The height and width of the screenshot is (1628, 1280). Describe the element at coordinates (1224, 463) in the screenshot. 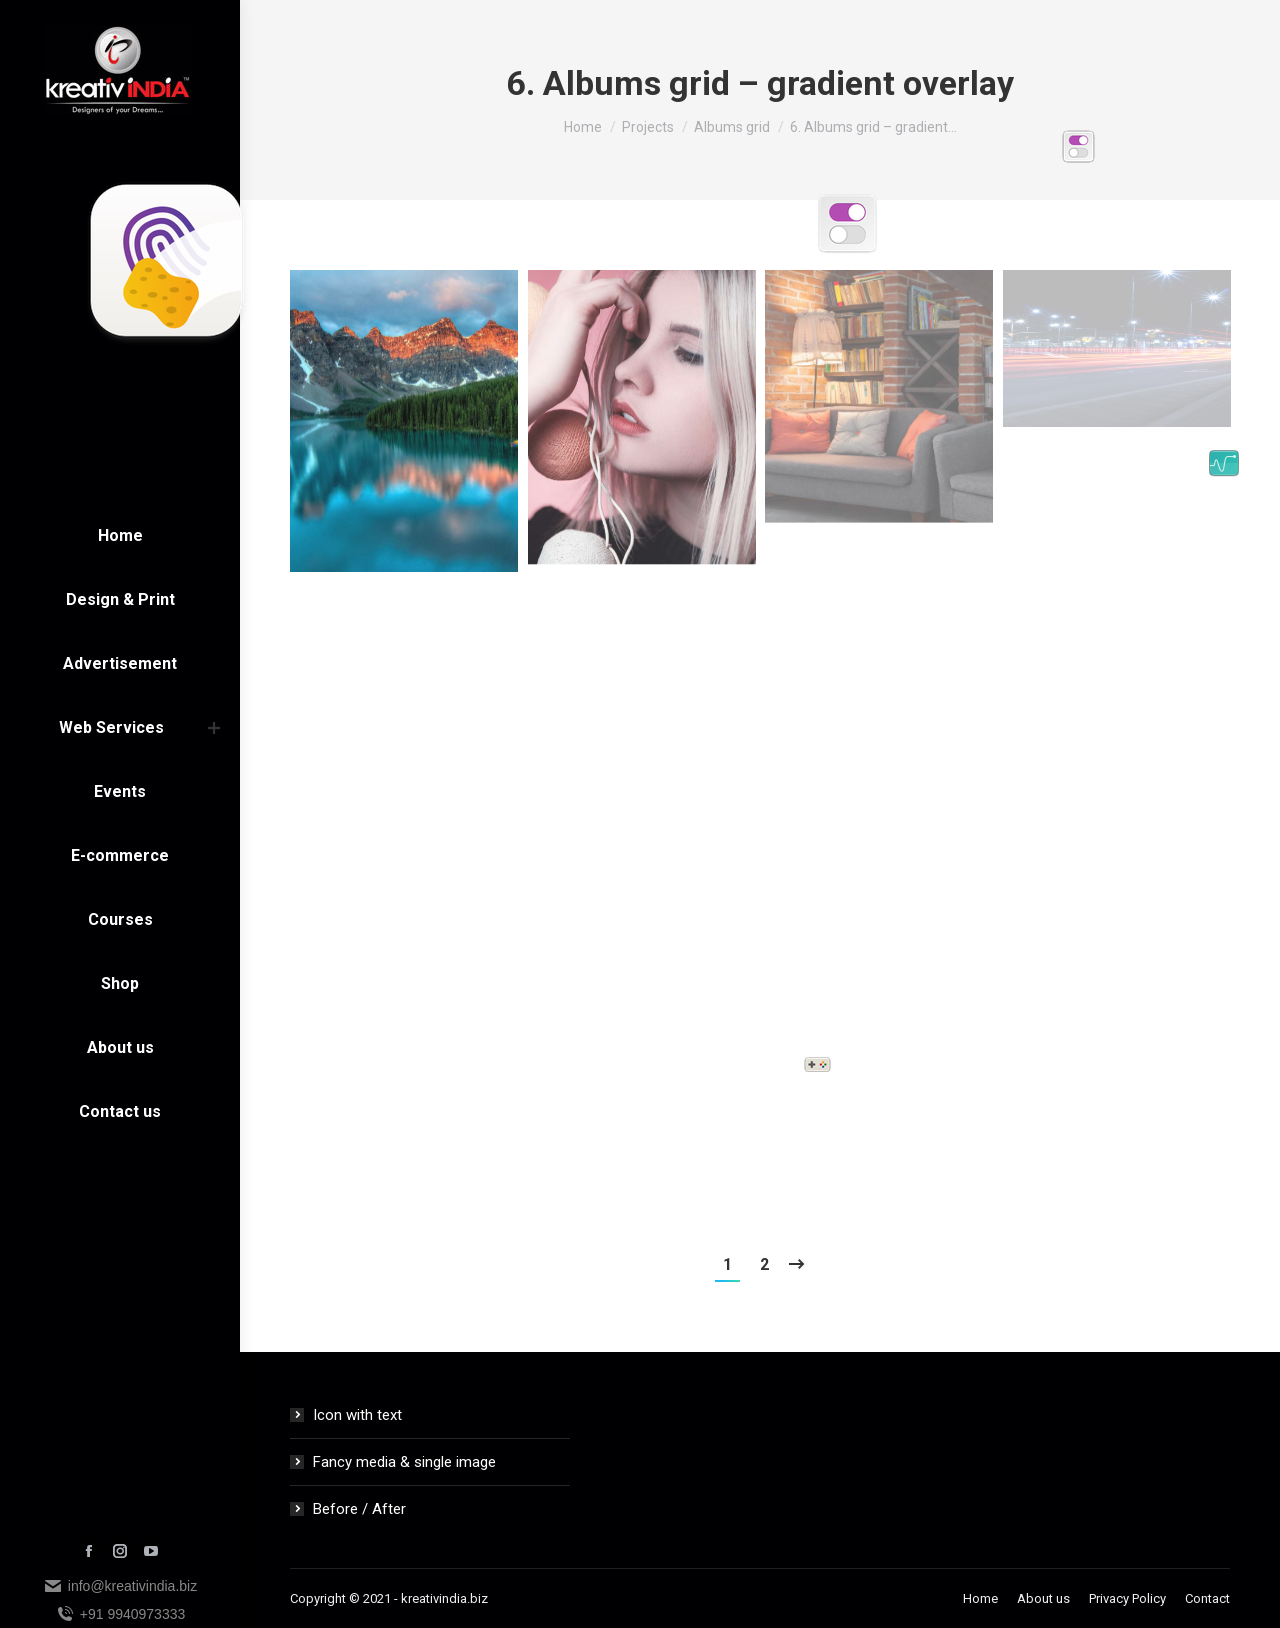

I see `open system resource usage monitor` at that location.